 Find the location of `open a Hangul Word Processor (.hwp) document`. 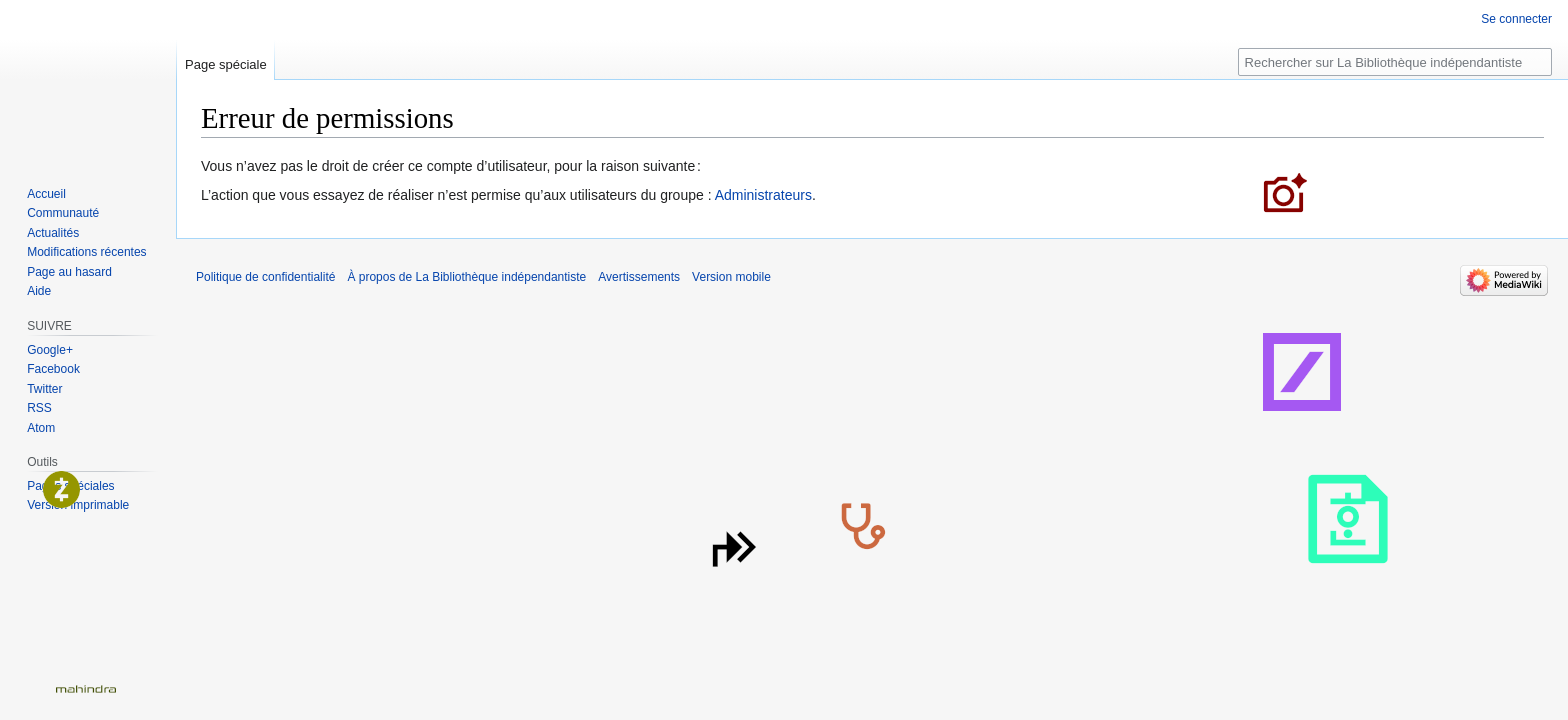

open a Hangul Word Processor (.hwp) document is located at coordinates (1348, 519).